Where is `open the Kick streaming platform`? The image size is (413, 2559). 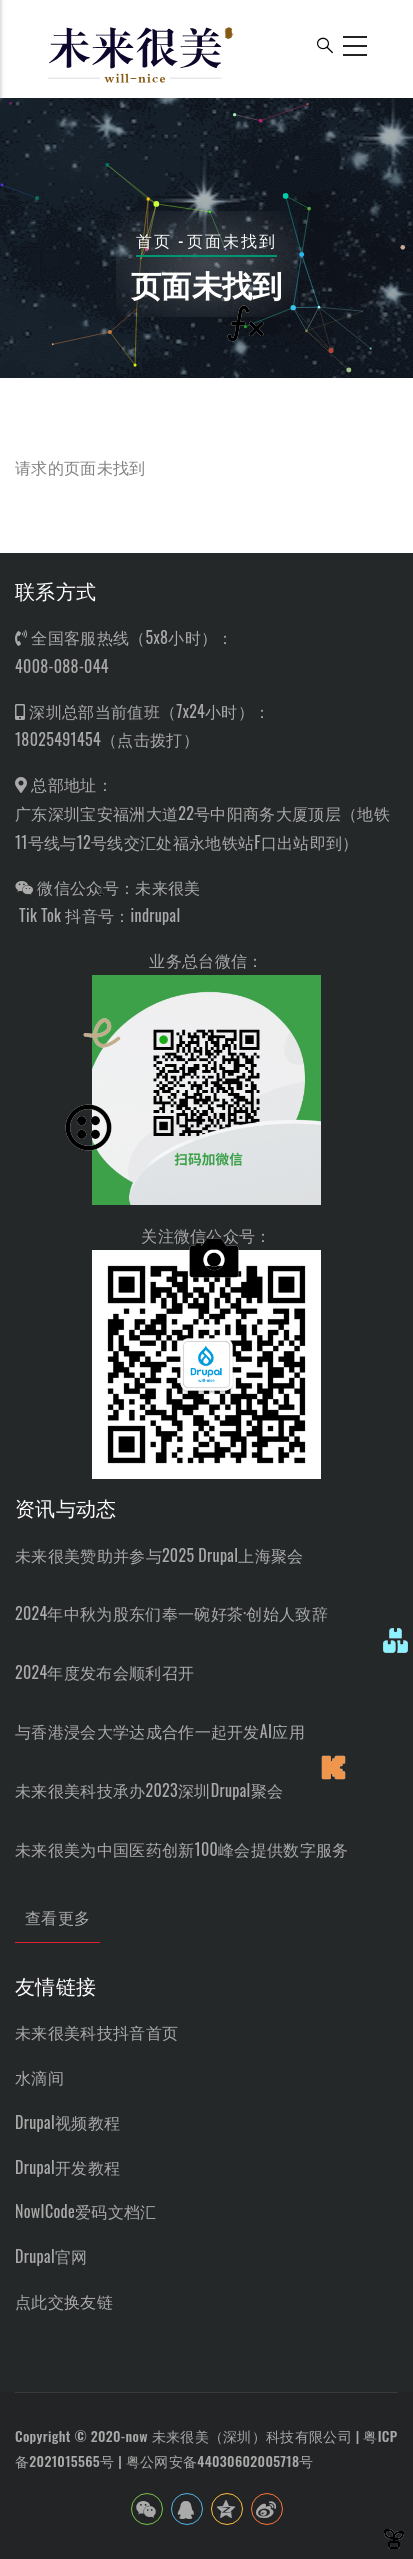 open the Kick streaming platform is located at coordinates (333, 1767).